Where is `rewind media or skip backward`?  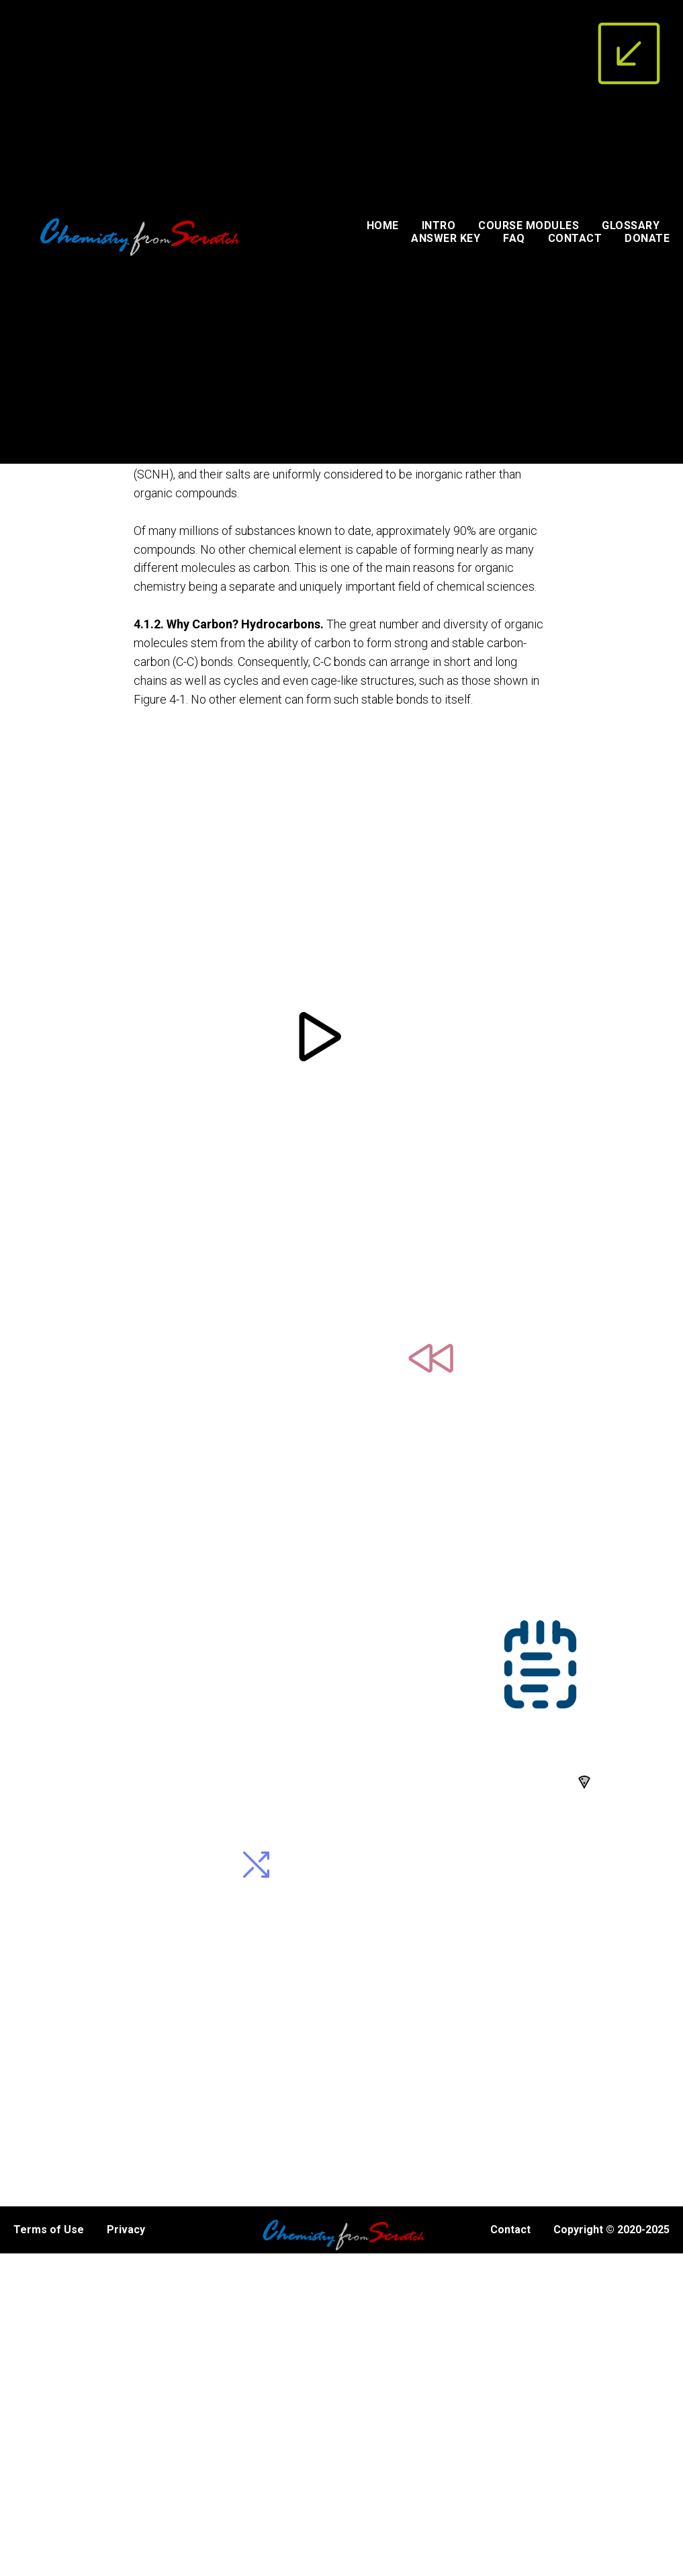 rewind media or skip backward is located at coordinates (432, 1358).